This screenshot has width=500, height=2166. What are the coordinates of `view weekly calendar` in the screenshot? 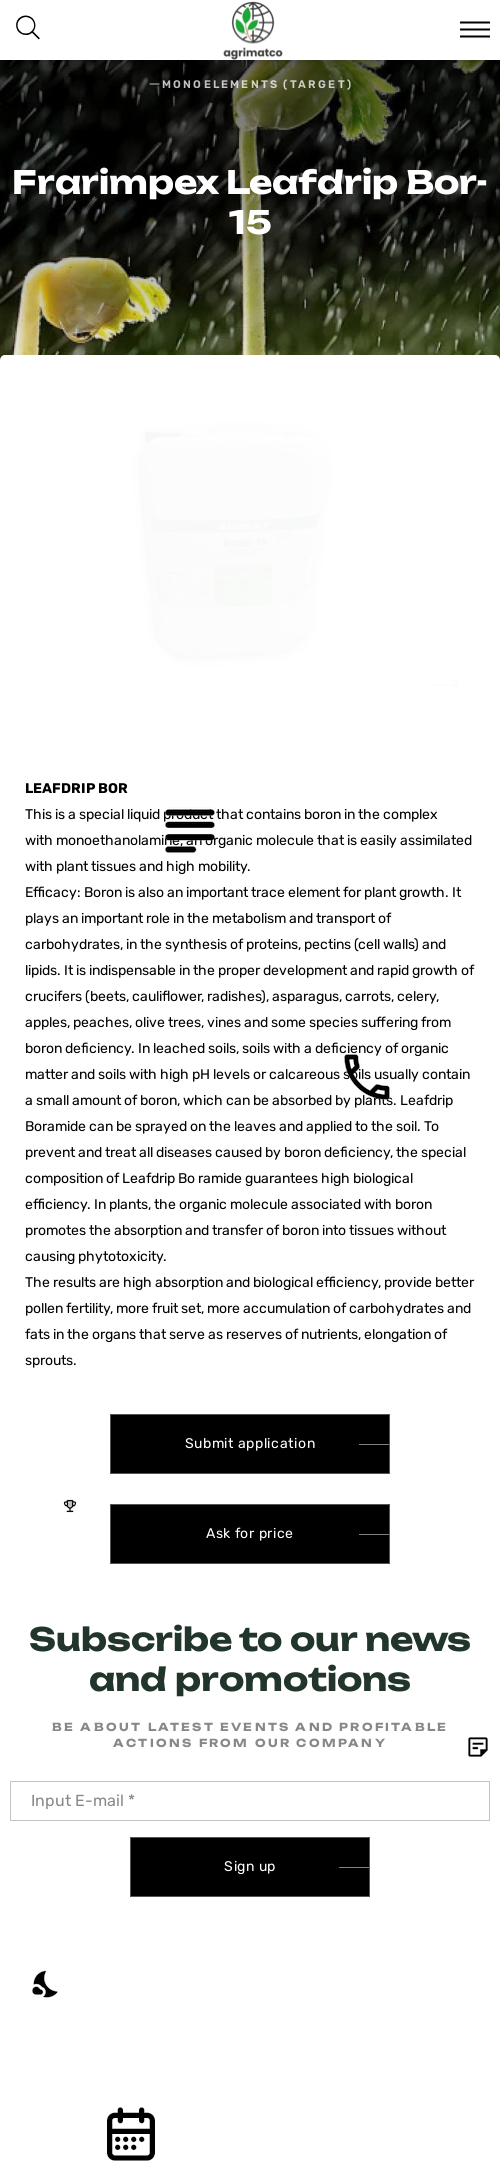 It's located at (131, 2134).